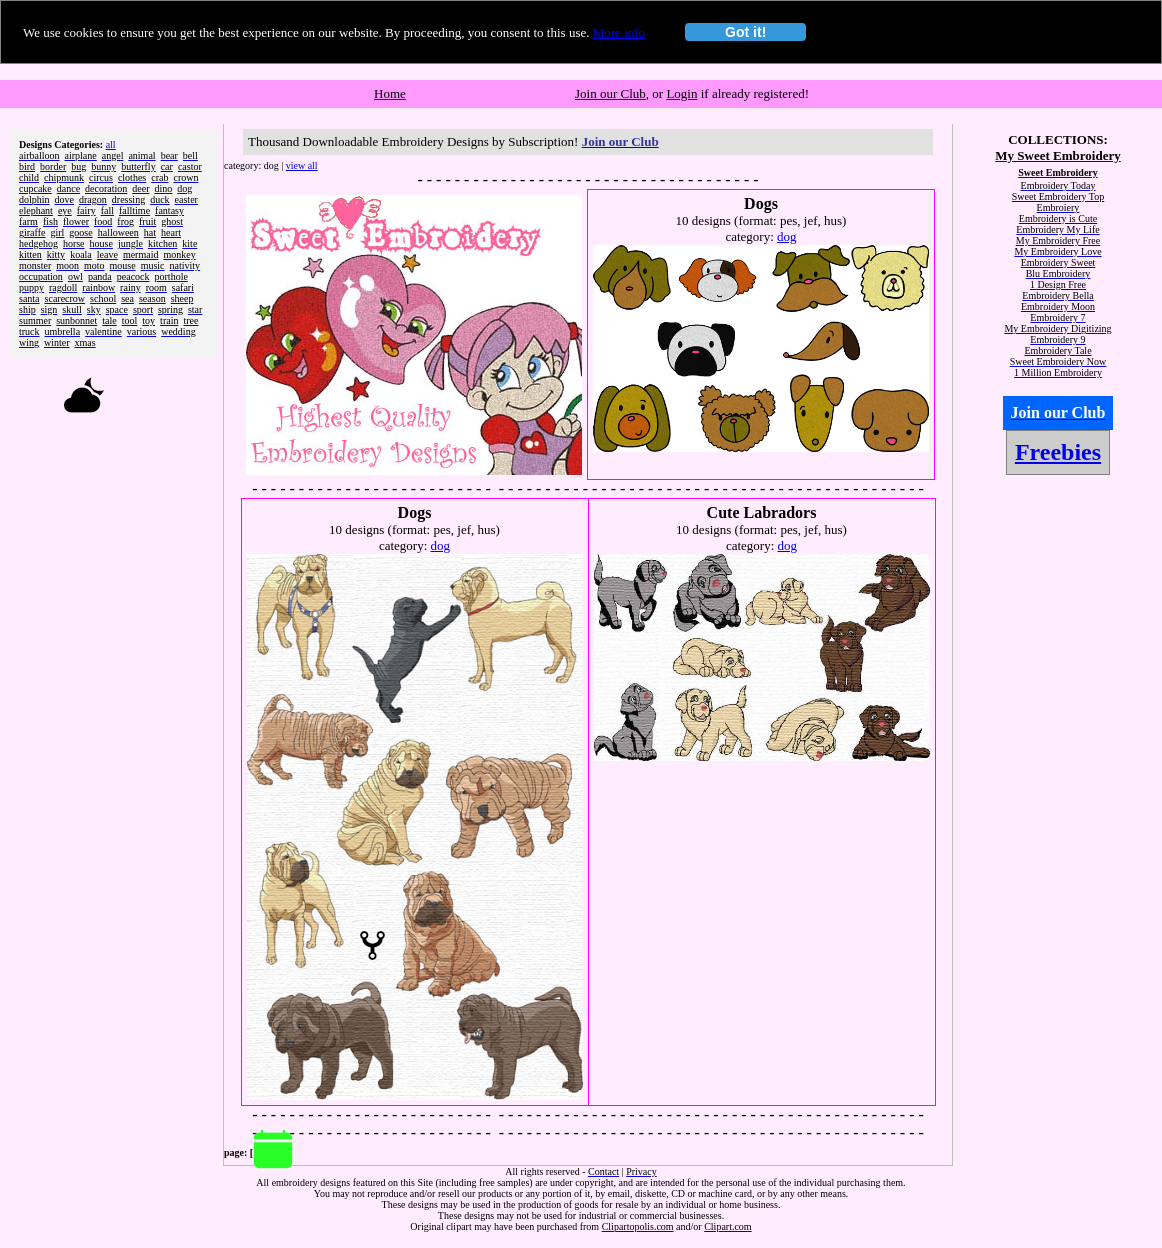 This screenshot has width=1162, height=1248. What do you see at coordinates (372, 945) in the screenshot?
I see `view git branch network or commit history` at bounding box center [372, 945].